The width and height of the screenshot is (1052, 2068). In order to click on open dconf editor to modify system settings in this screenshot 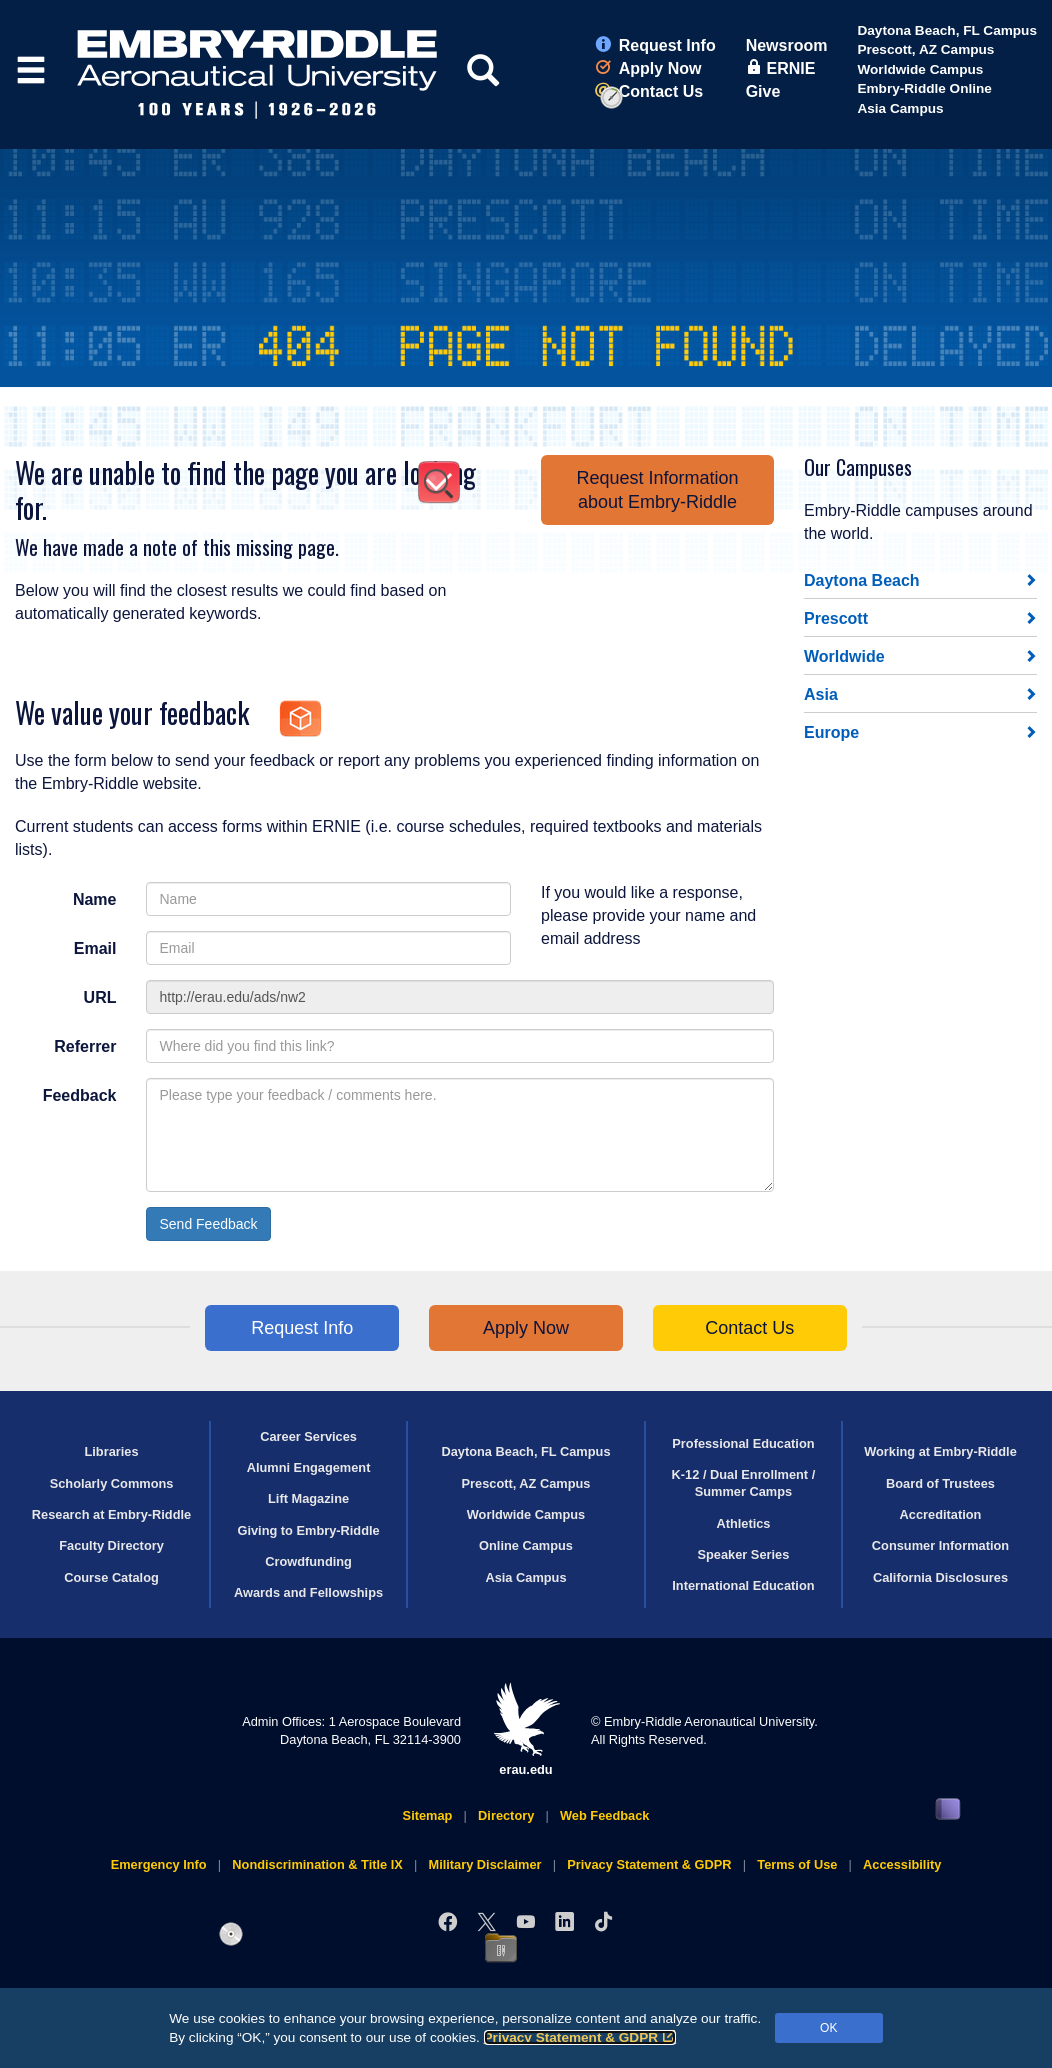, I will do `click(439, 482)`.